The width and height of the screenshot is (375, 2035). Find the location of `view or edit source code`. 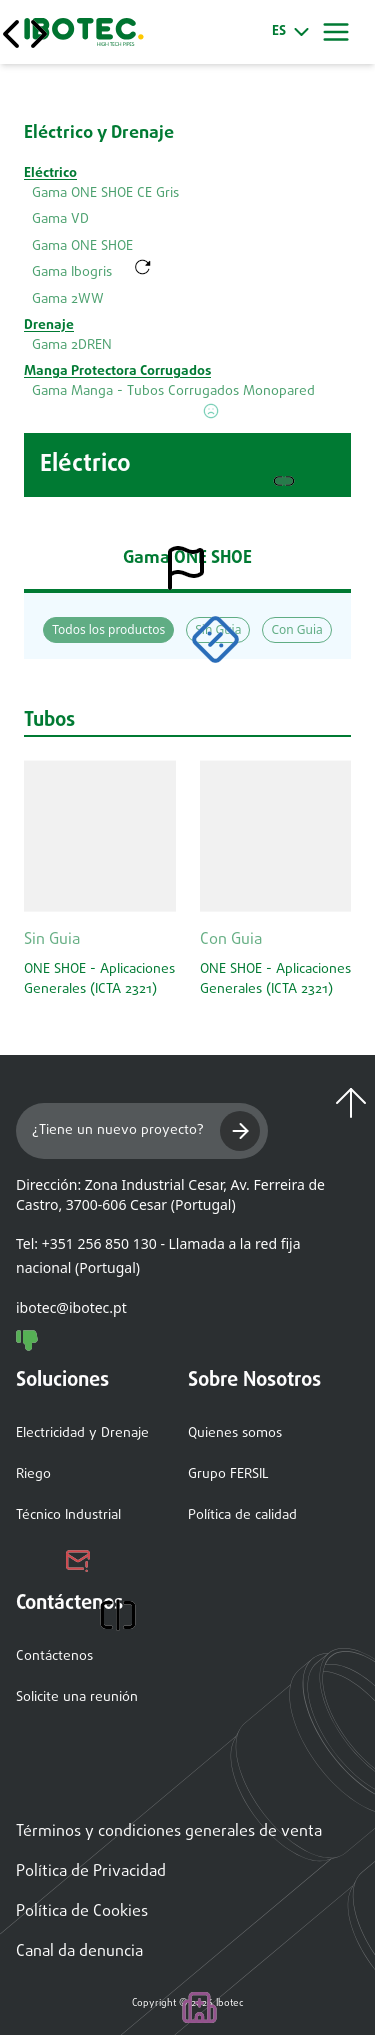

view or edit source code is located at coordinates (25, 34).